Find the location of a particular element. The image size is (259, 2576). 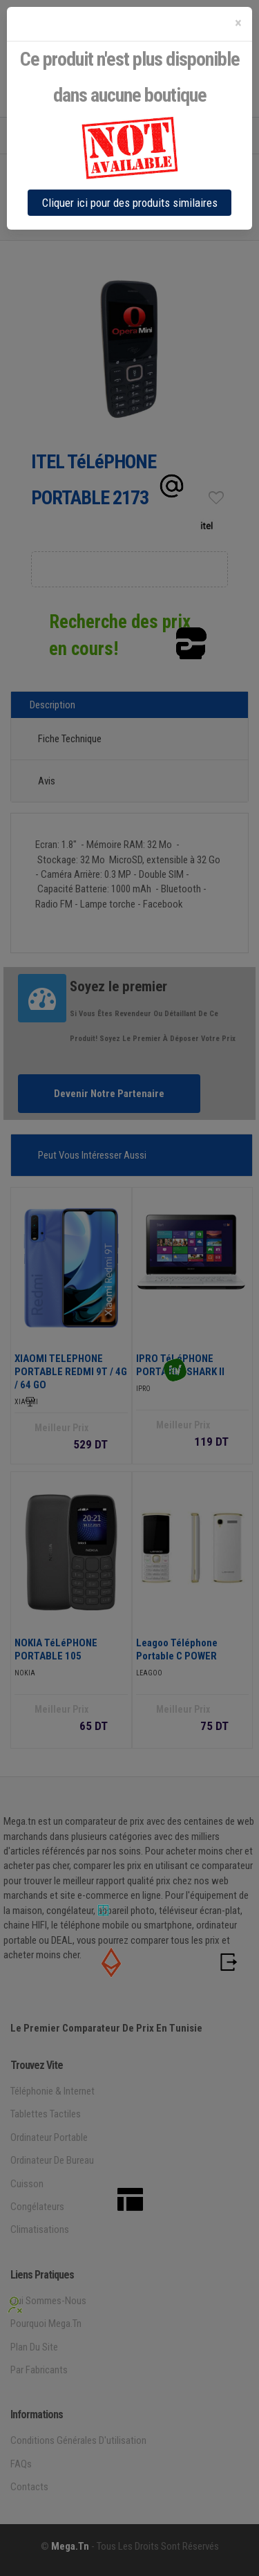

unfollow a user is located at coordinates (14, 2305).